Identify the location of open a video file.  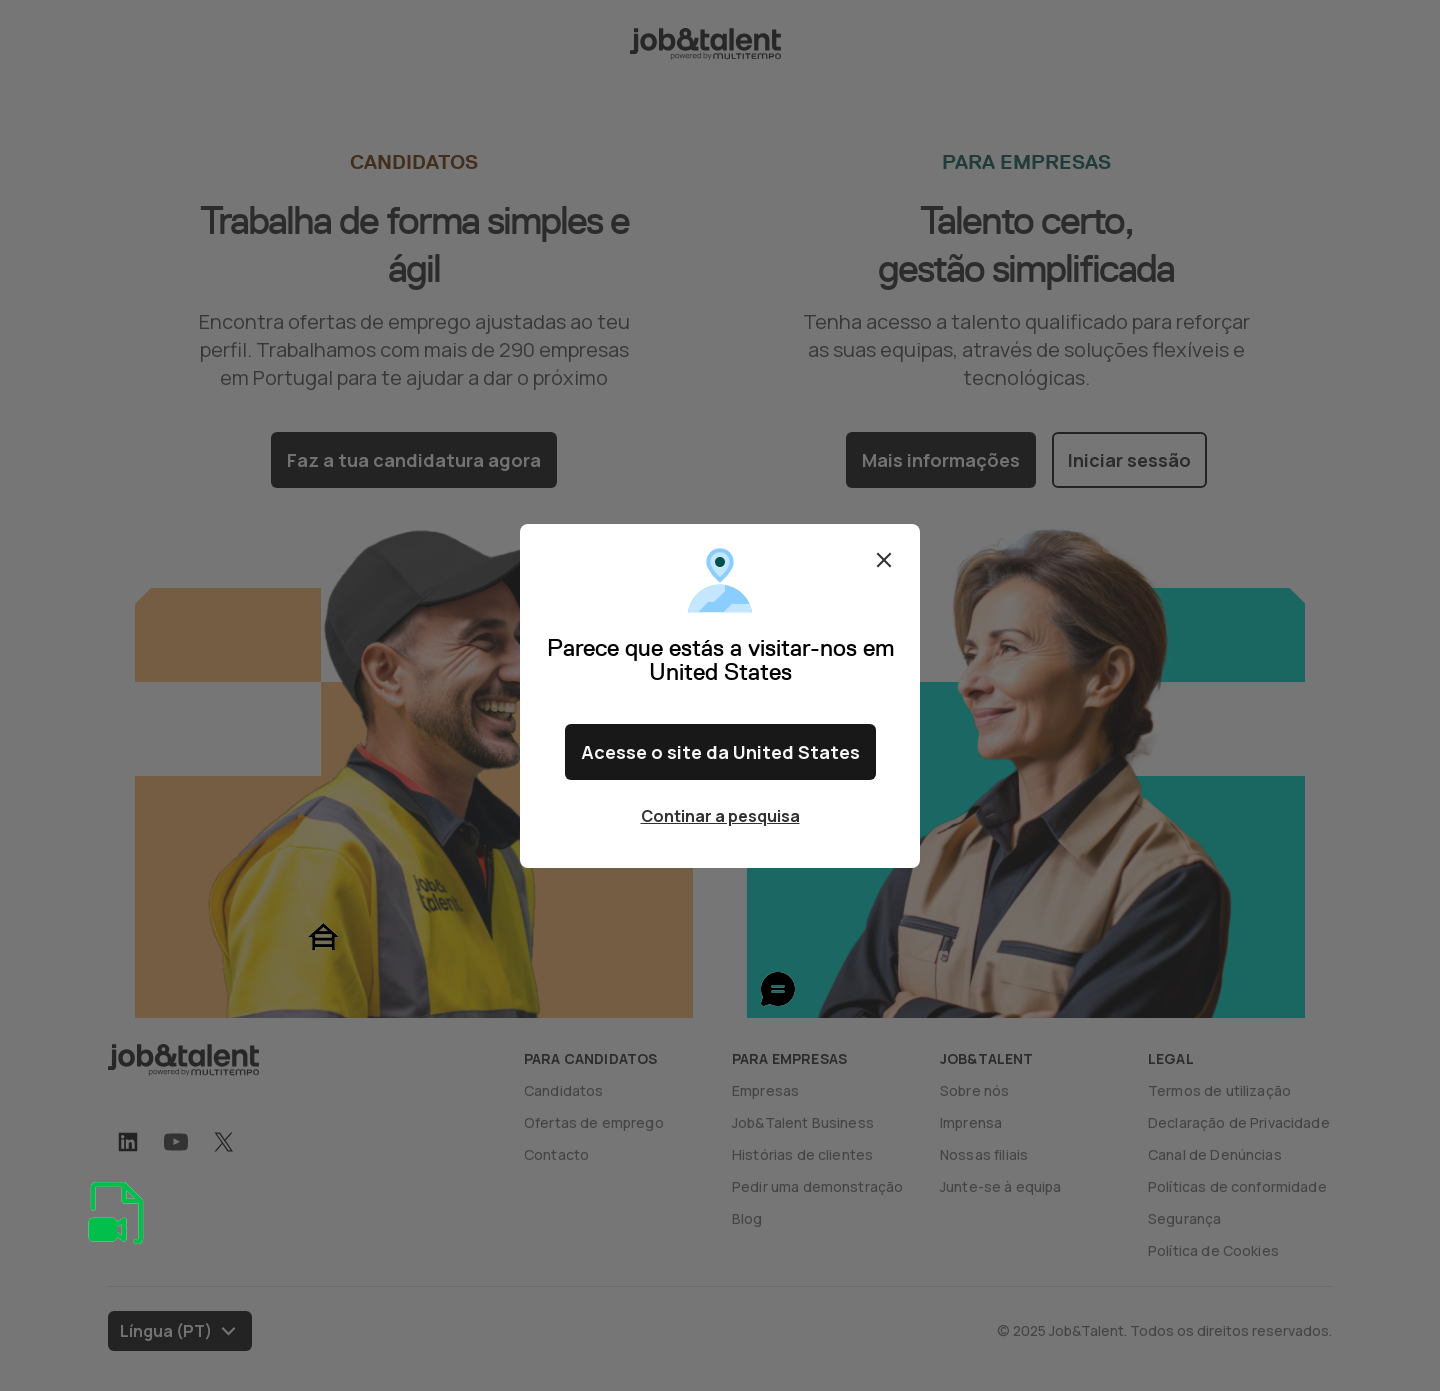
(117, 1213).